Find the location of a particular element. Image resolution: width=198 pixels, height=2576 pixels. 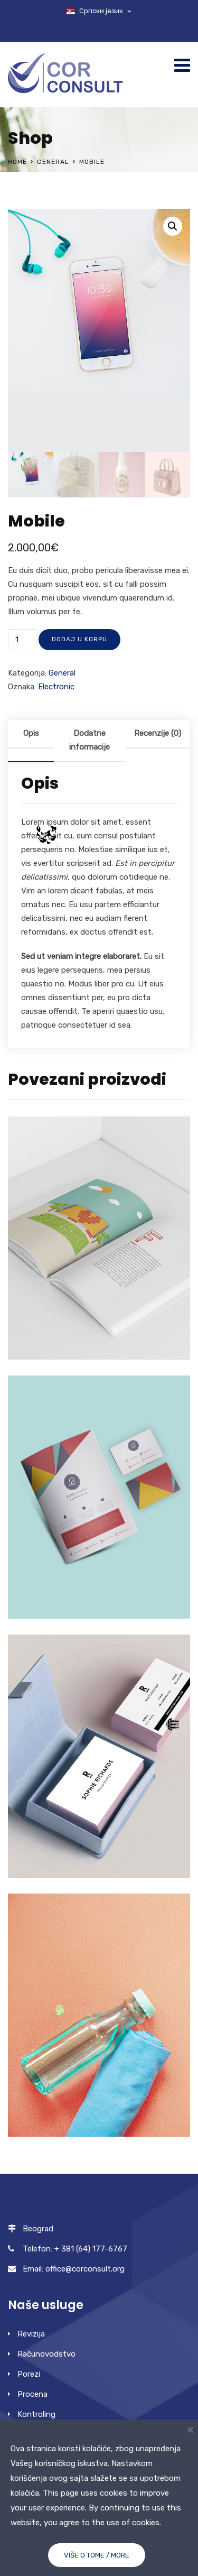

nature or environmental category indicator is located at coordinates (46, 834).